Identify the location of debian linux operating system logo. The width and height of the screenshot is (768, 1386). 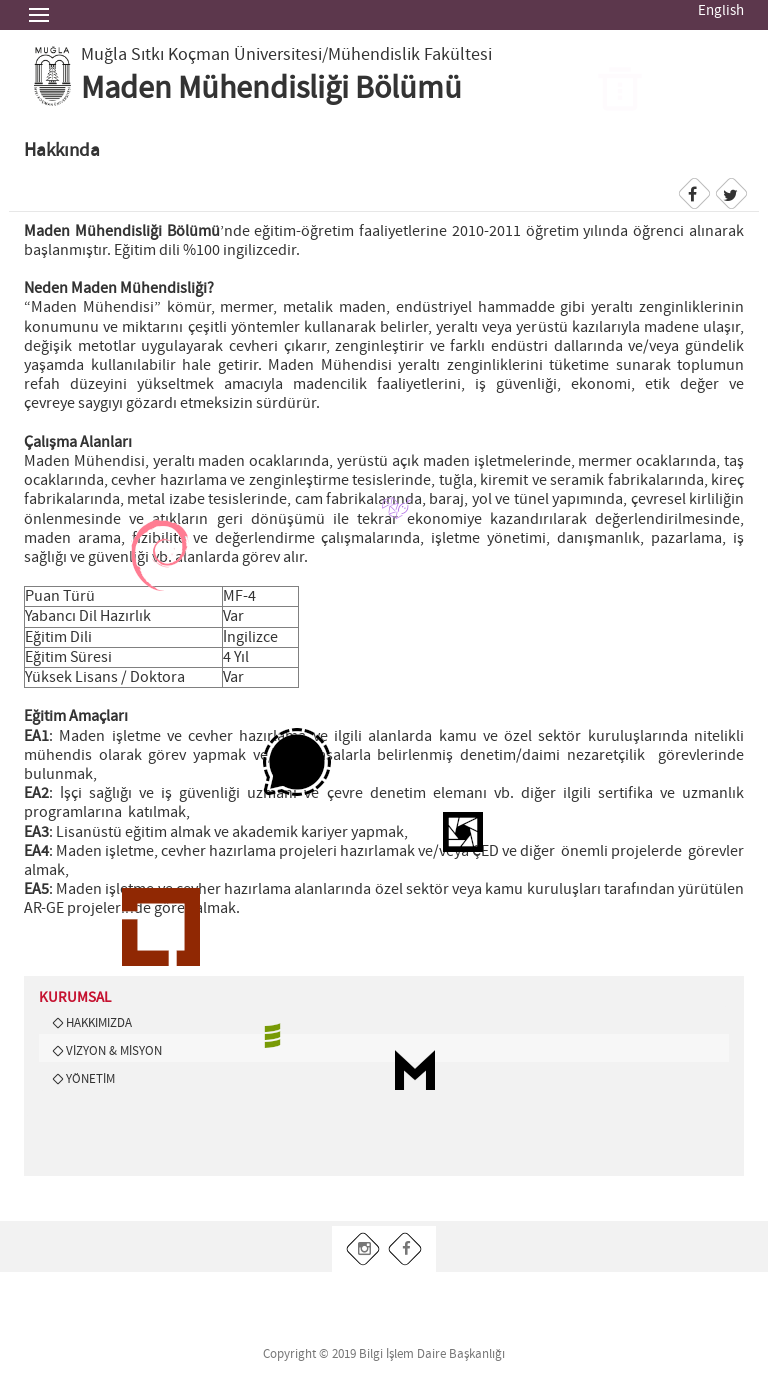
(160, 555).